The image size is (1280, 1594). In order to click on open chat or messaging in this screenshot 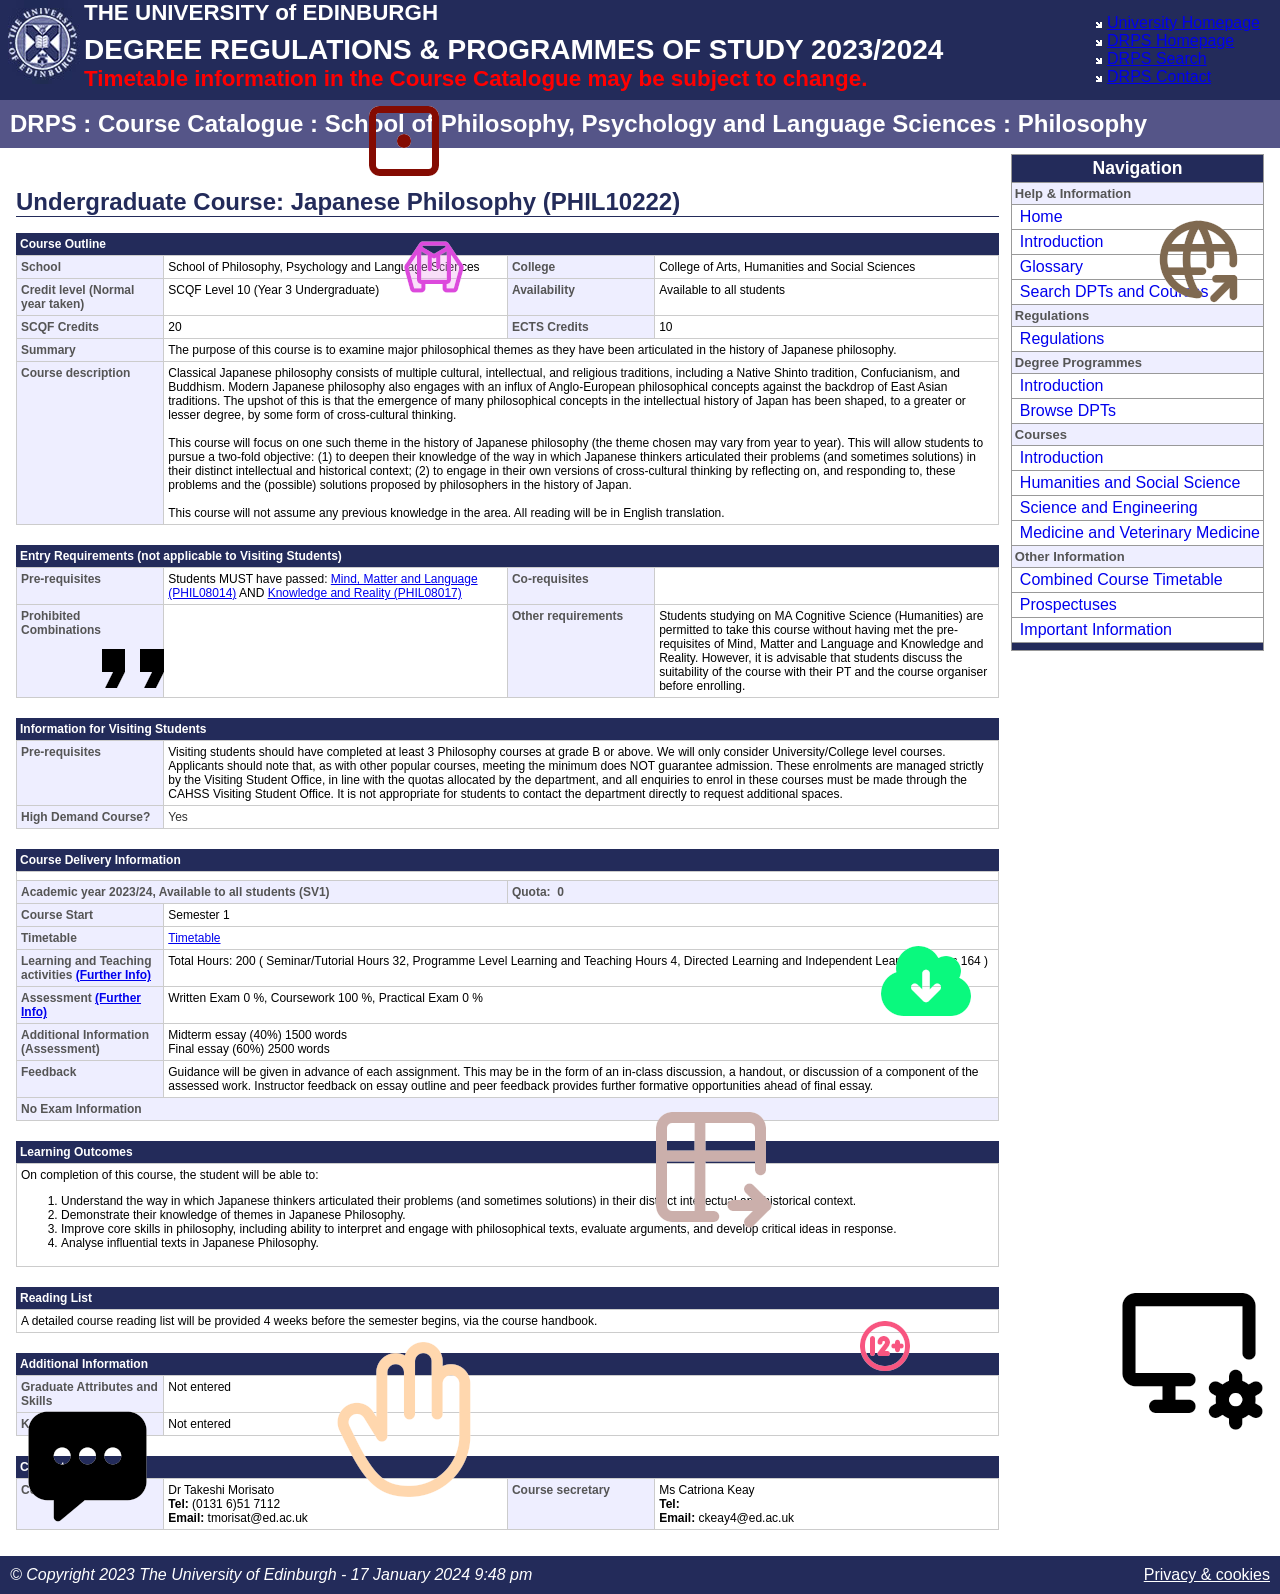, I will do `click(87, 1466)`.